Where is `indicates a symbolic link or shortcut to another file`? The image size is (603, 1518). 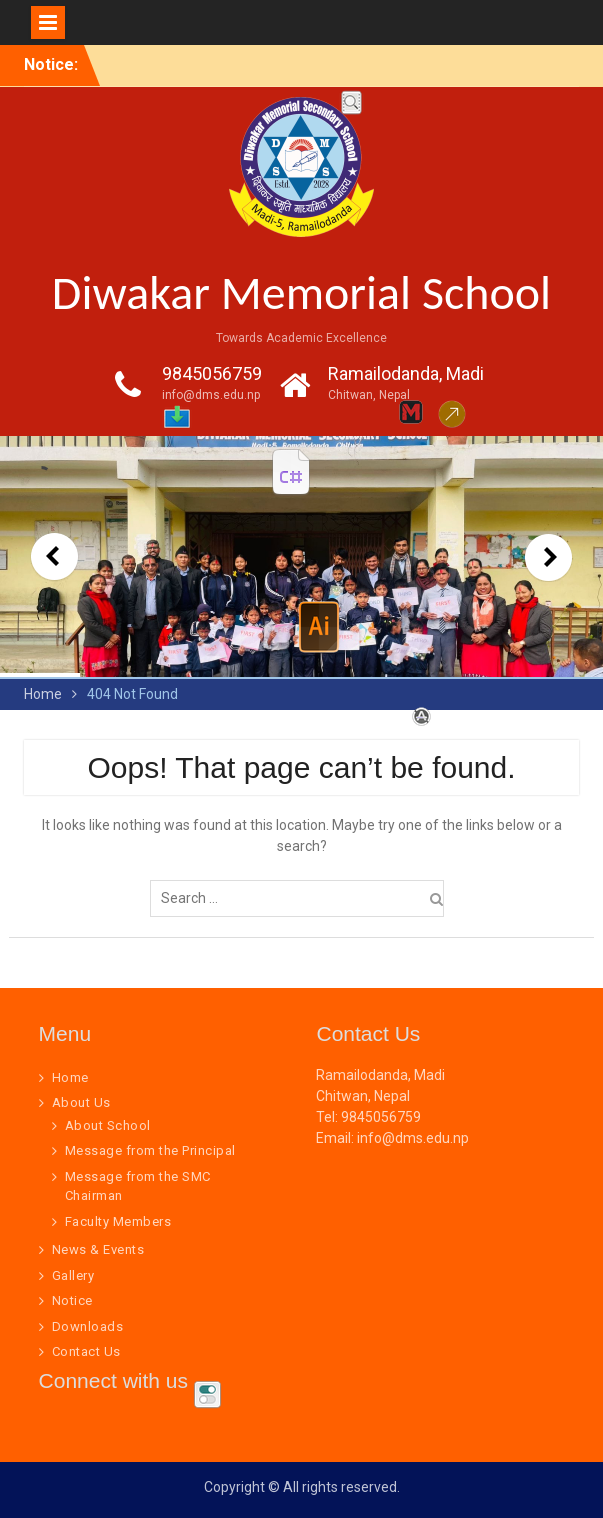 indicates a symbolic link or shortcut to another file is located at coordinates (452, 414).